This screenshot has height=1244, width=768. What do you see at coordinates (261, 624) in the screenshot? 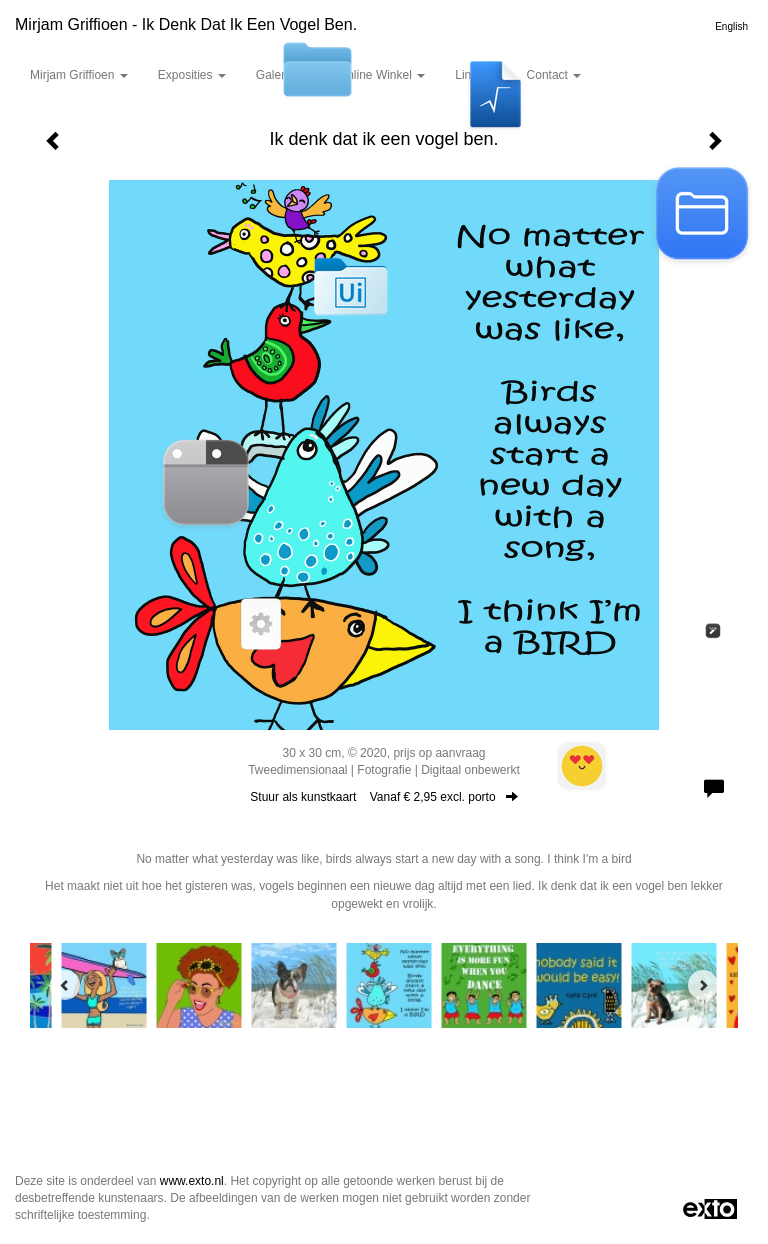
I see `a desktop application shortcut file` at bounding box center [261, 624].